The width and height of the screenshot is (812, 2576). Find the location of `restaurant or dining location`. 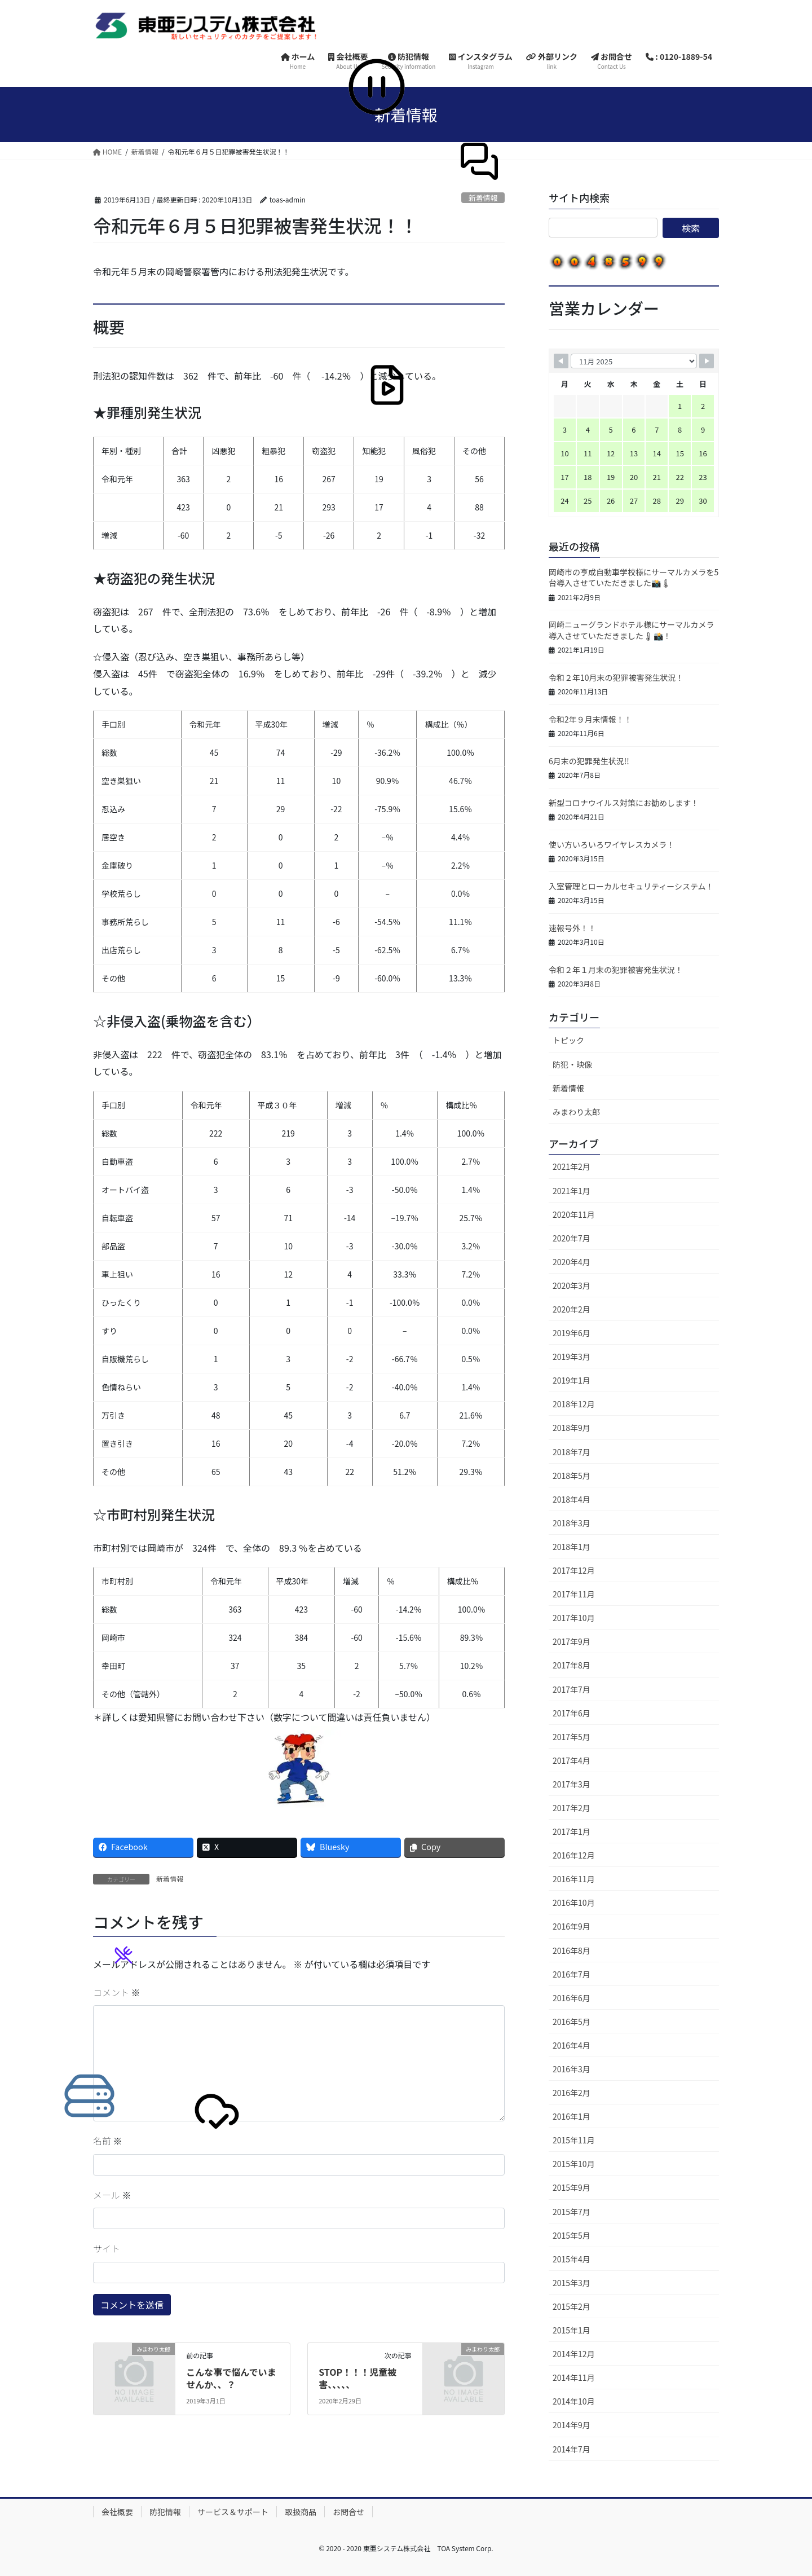

restaurant or dining location is located at coordinates (123, 1955).